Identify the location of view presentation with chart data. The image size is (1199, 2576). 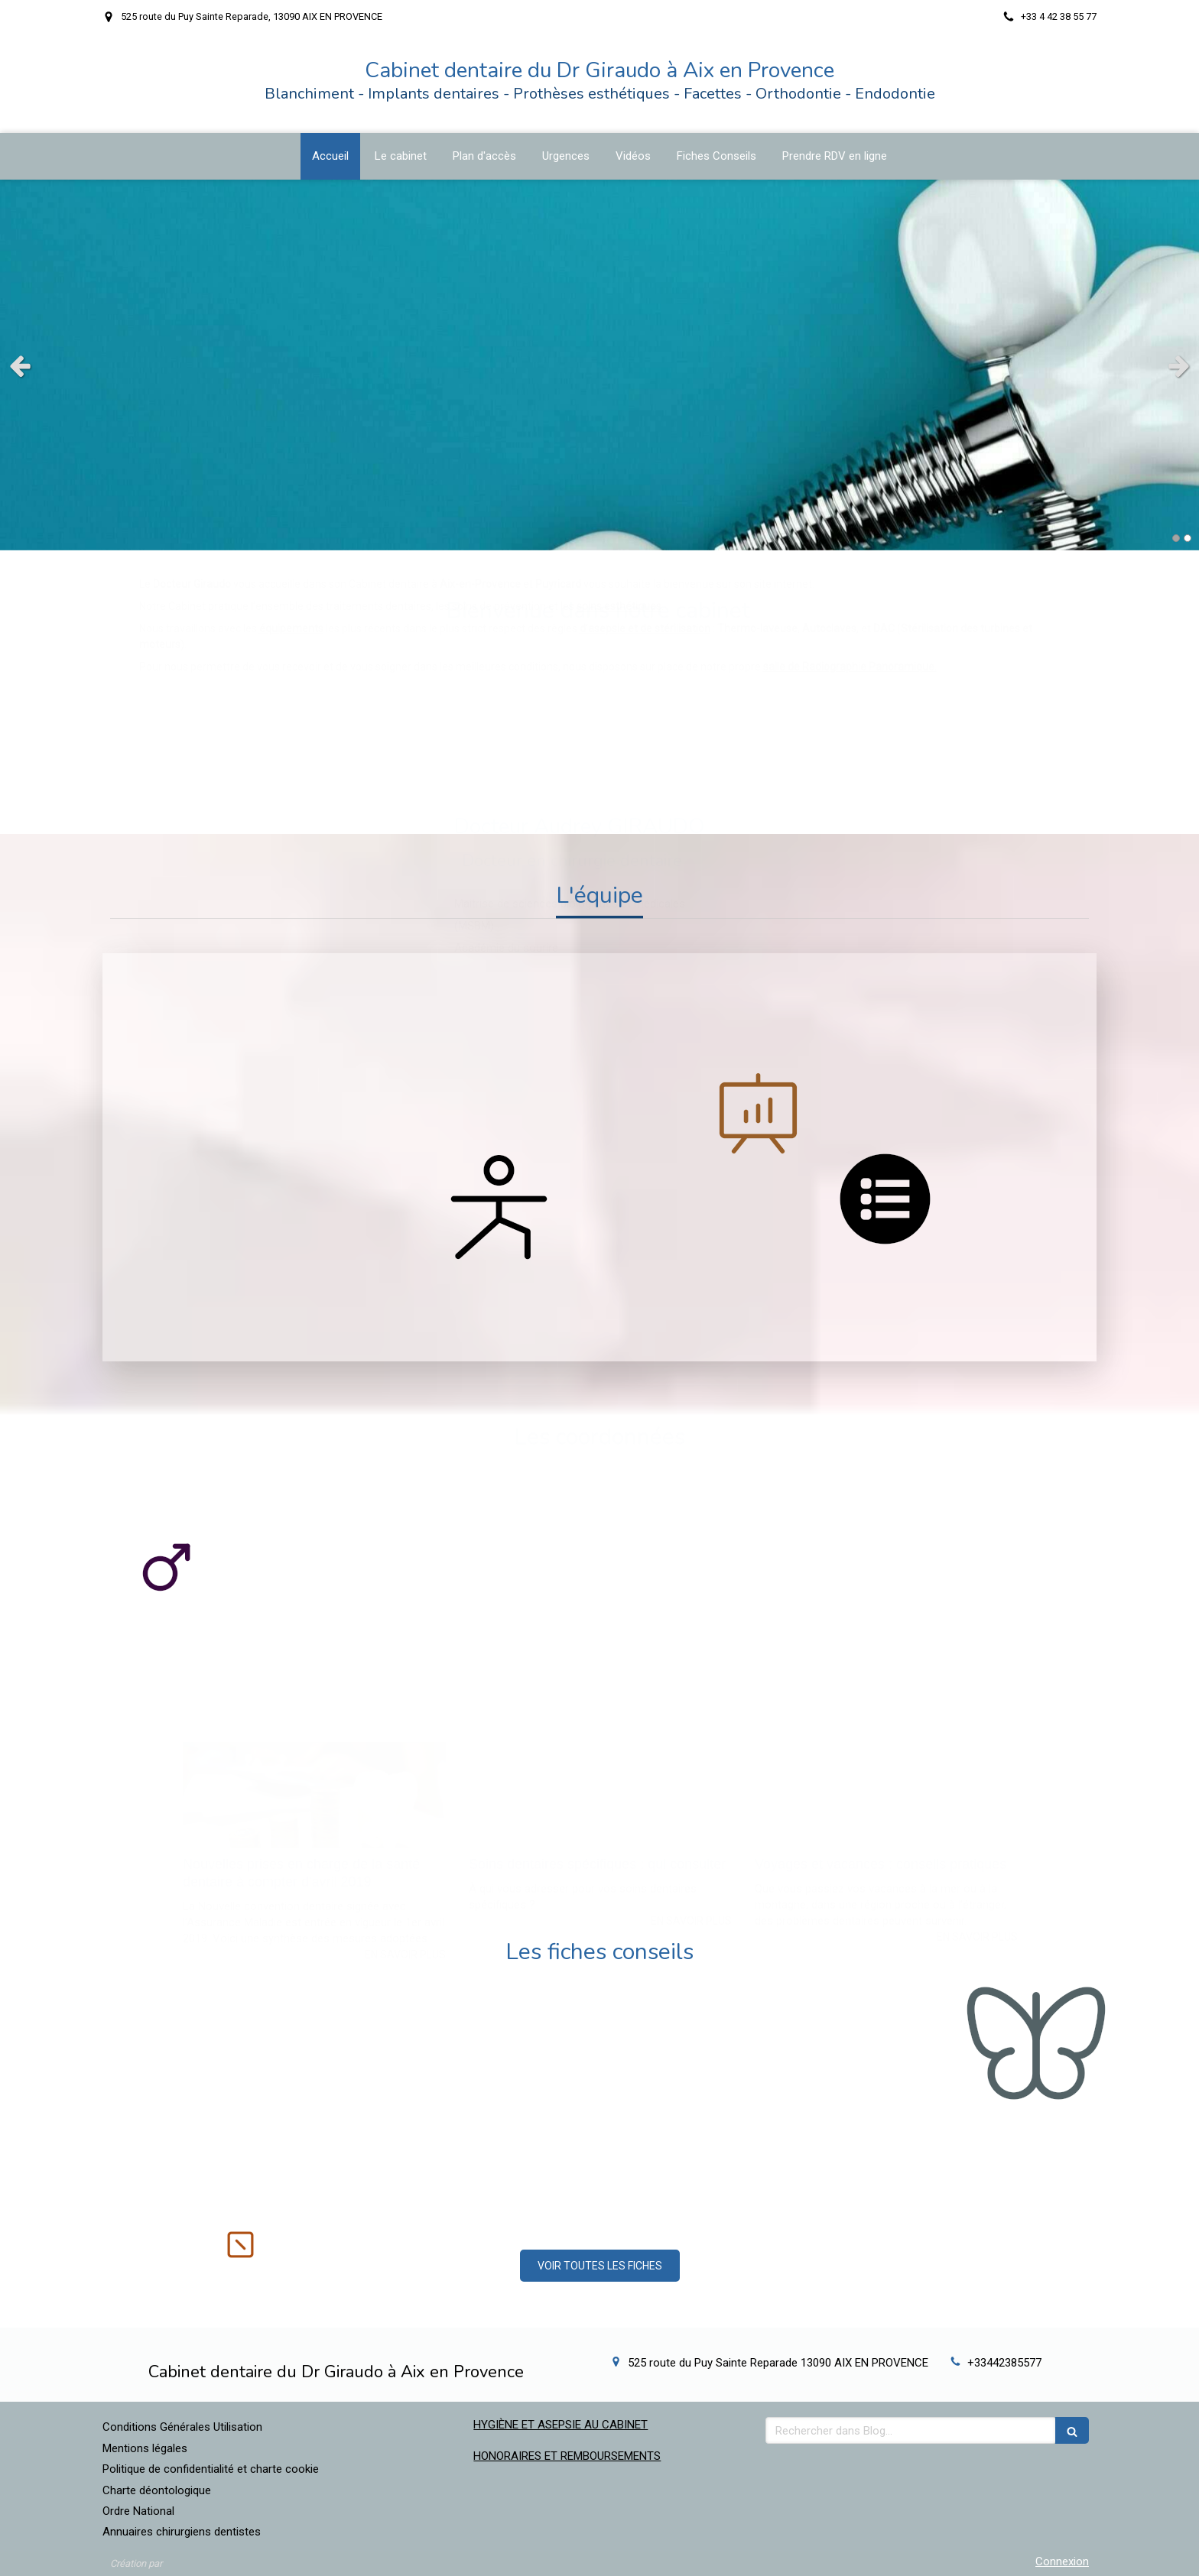
(758, 1114).